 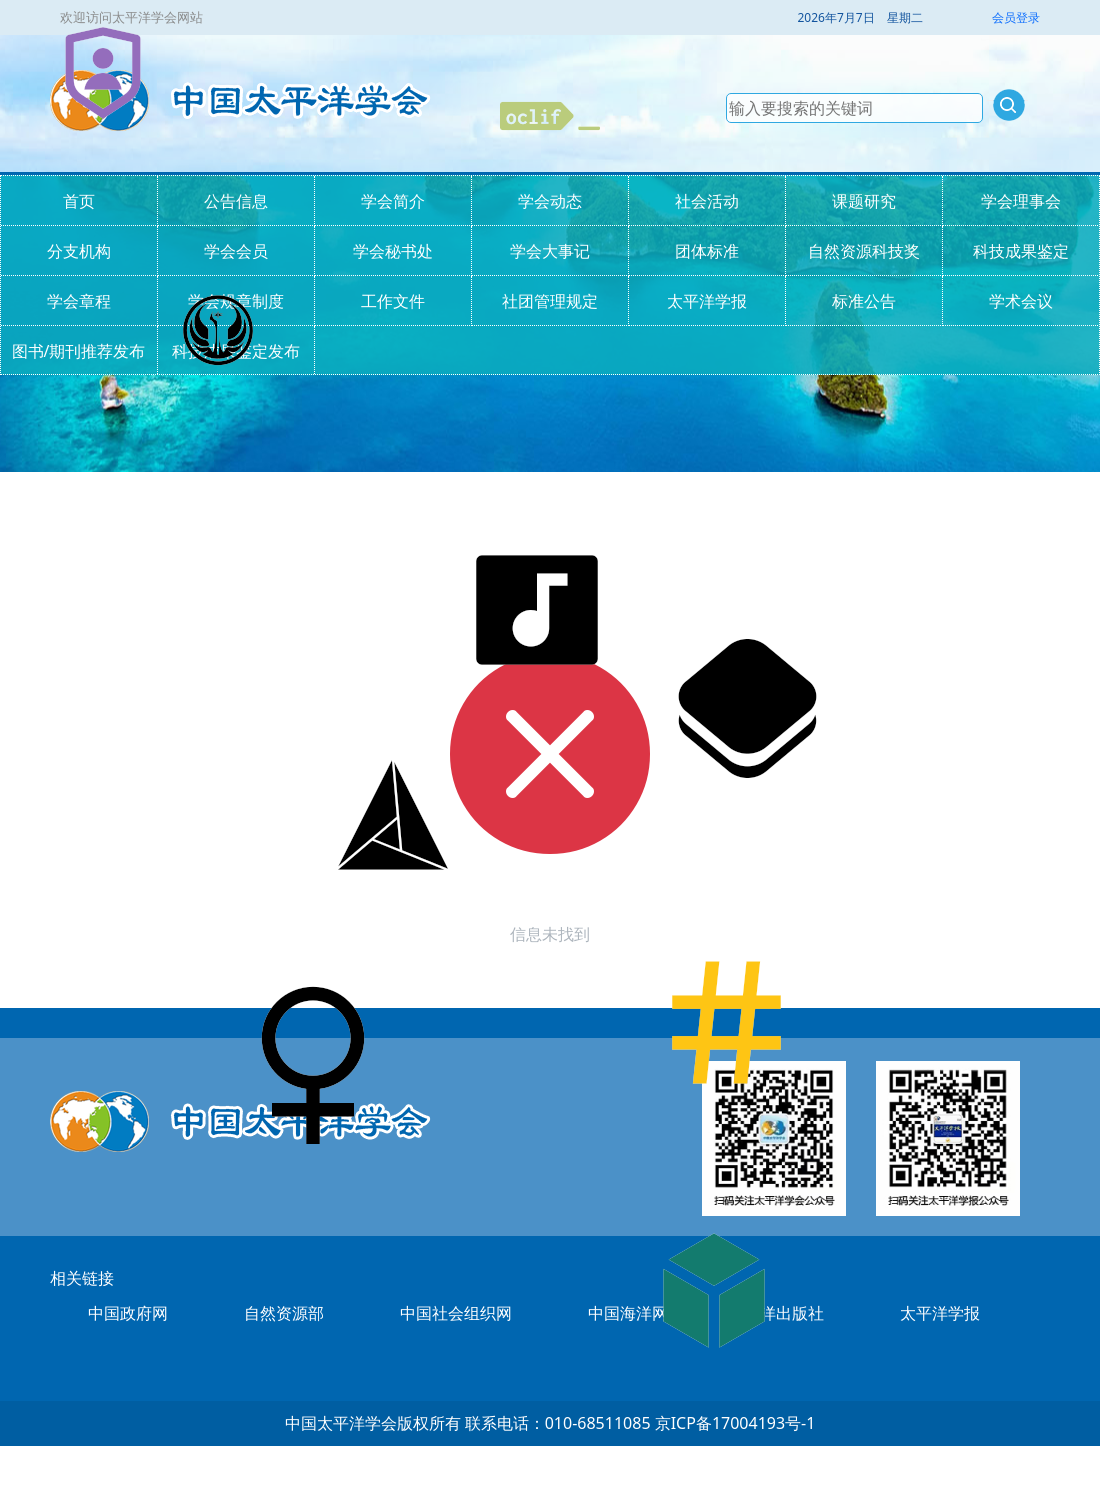 I want to click on access user privacy and security settings, so click(x=103, y=73).